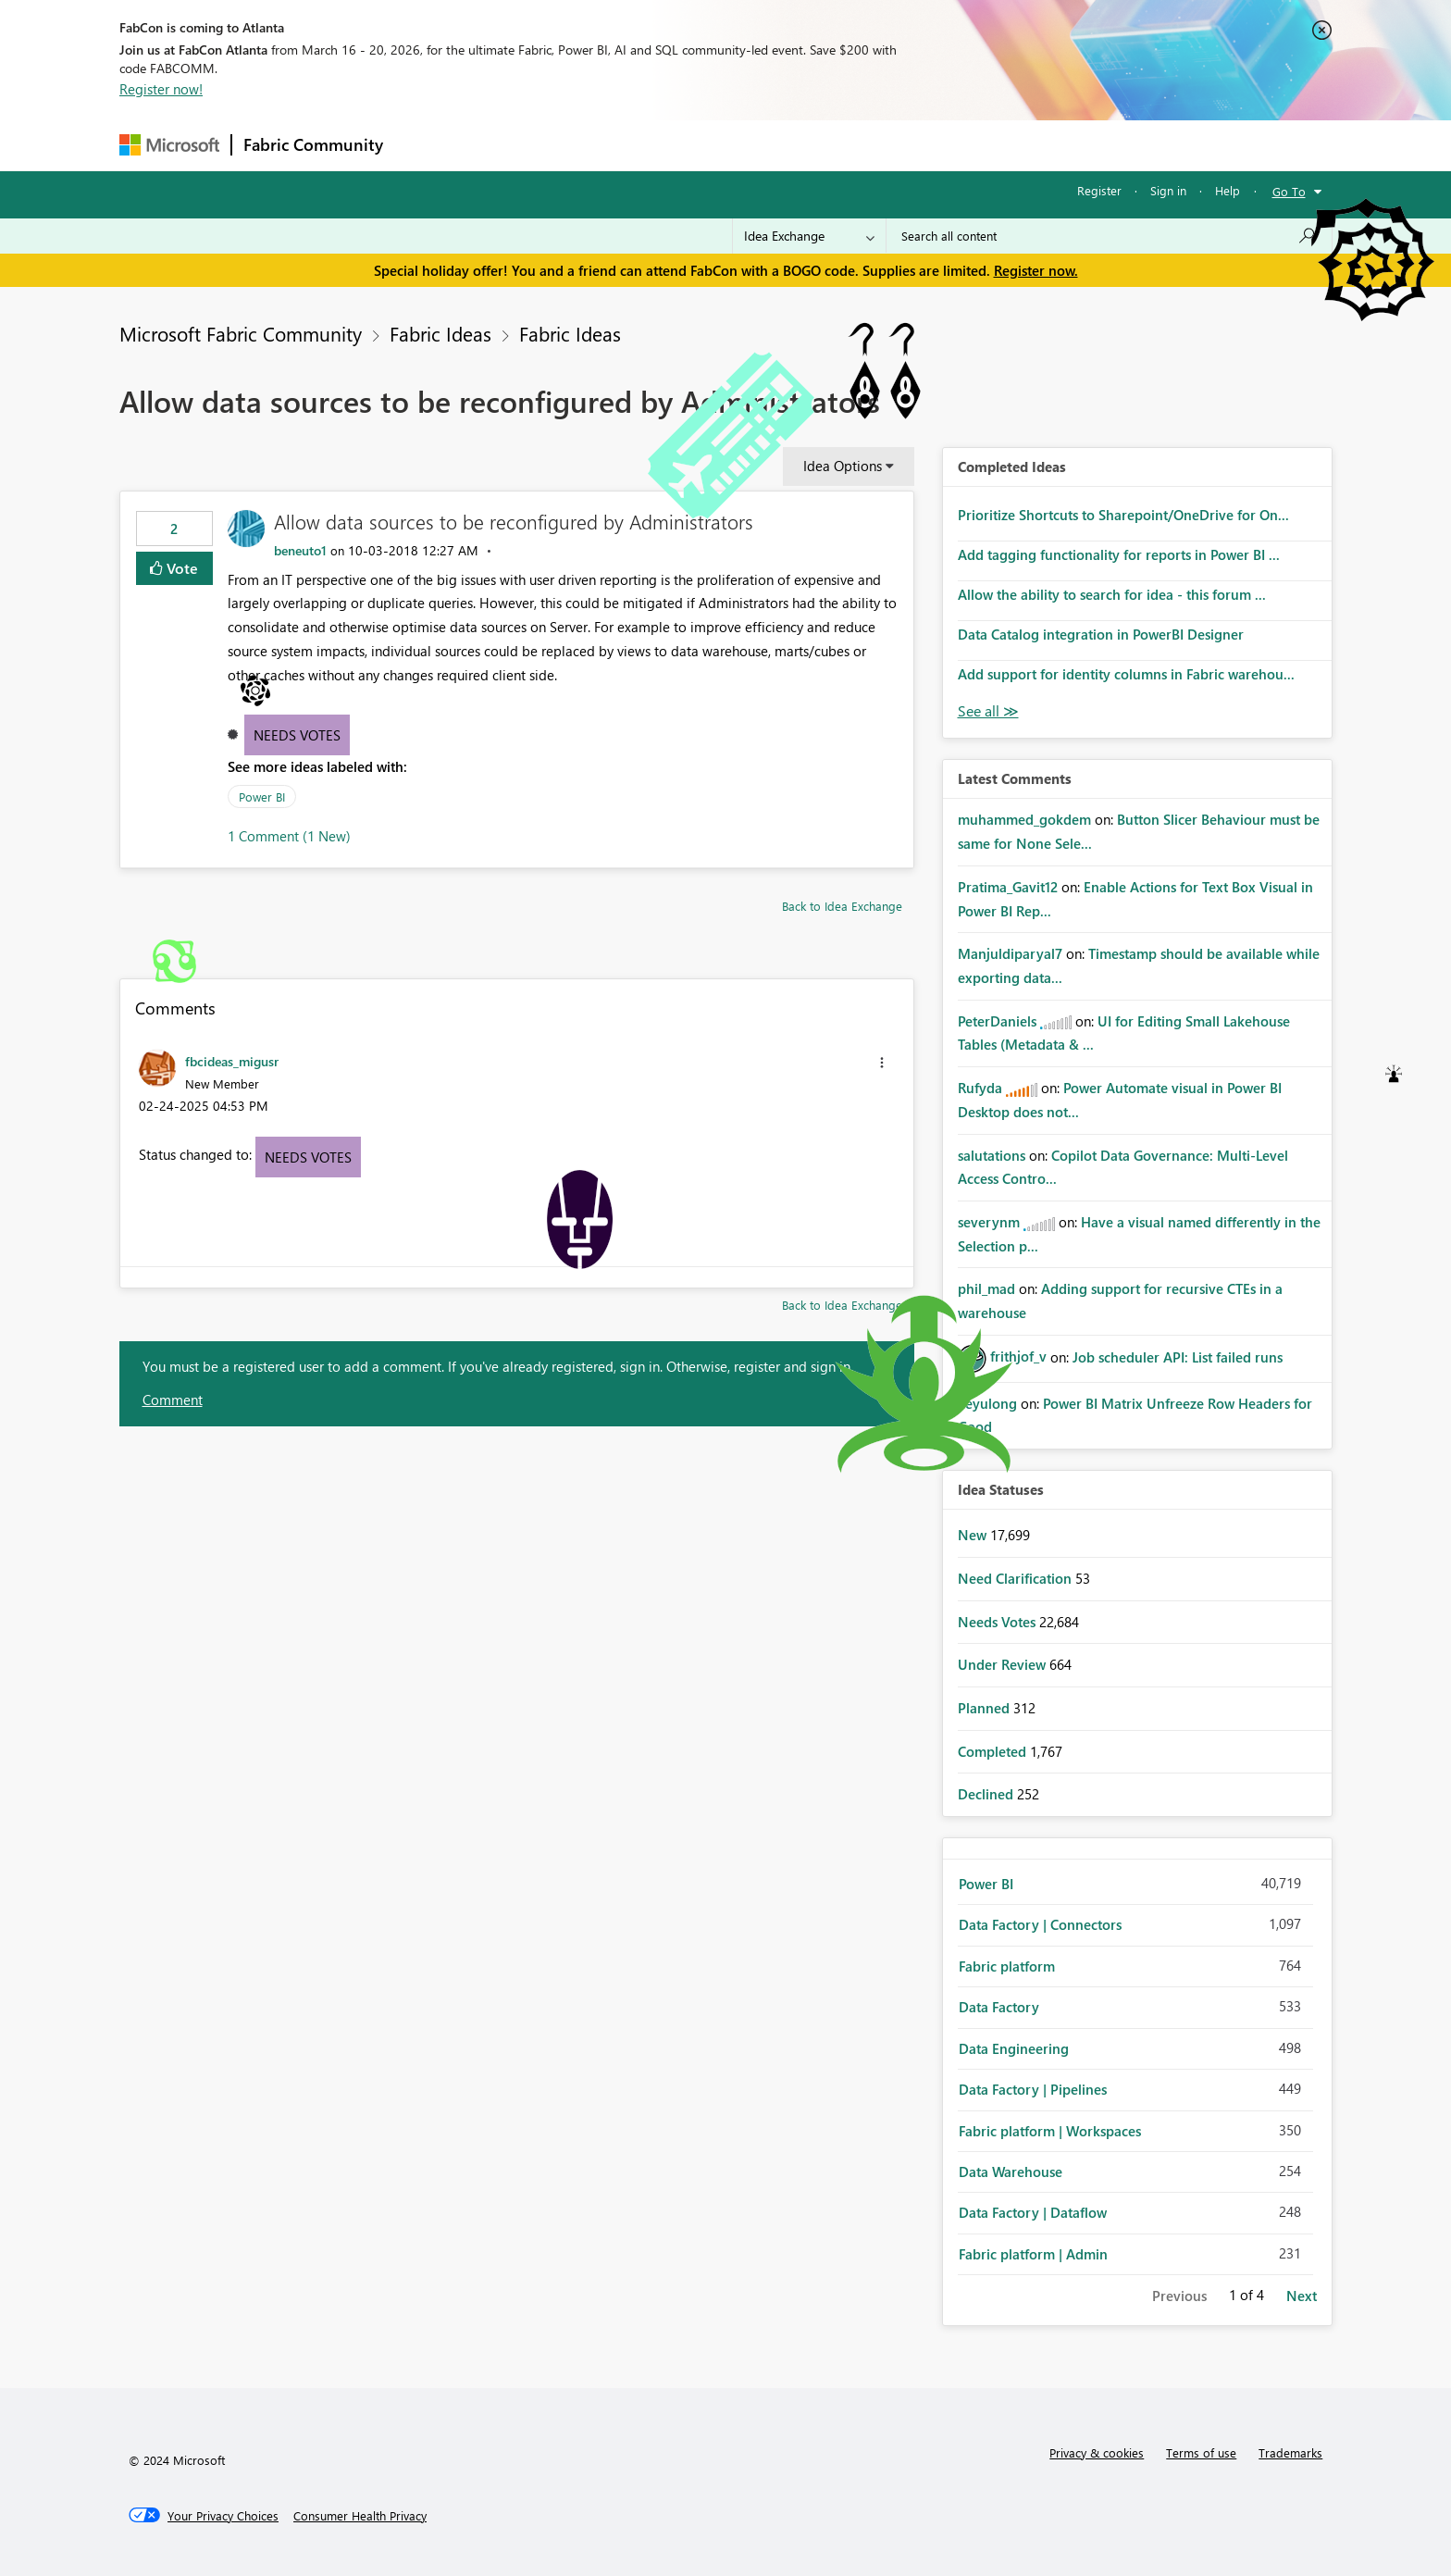 The width and height of the screenshot is (1451, 2576). What do you see at coordinates (884, 368) in the screenshot?
I see `browse or shop for earrings` at bounding box center [884, 368].